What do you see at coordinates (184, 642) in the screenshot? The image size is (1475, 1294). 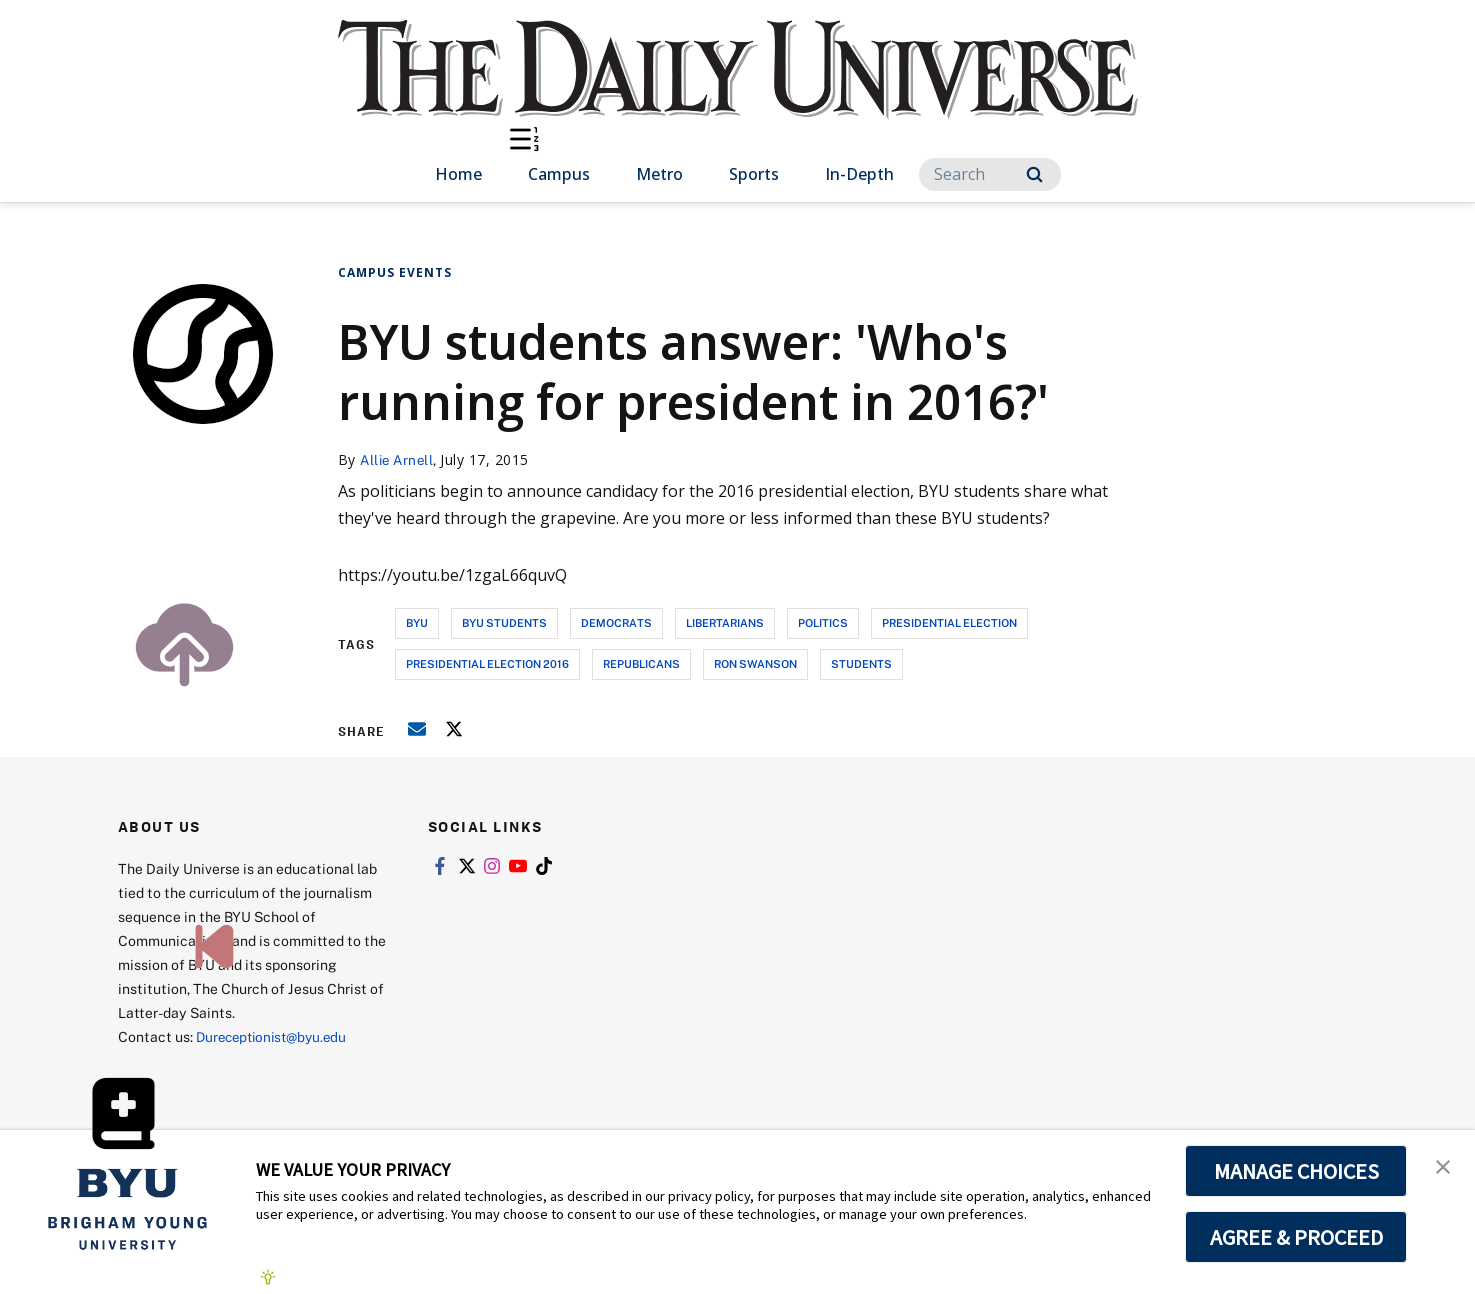 I see `upload a file to cloud storage` at bounding box center [184, 642].